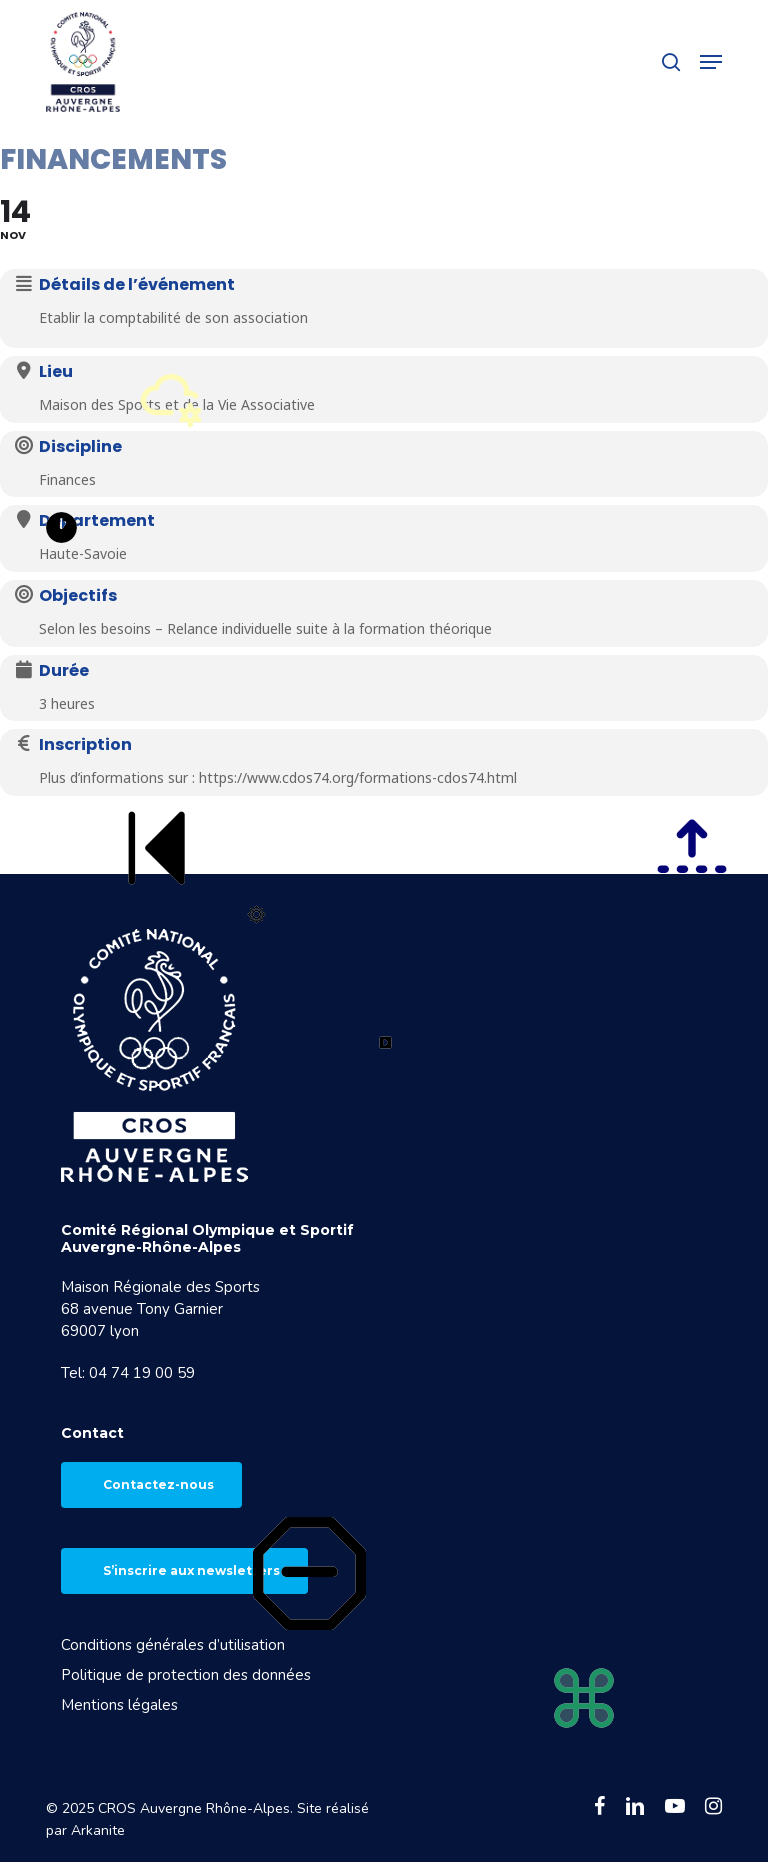 The image size is (768, 1862). What do you see at coordinates (385, 1042) in the screenshot?
I see `play media or video content` at bounding box center [385, 1042].